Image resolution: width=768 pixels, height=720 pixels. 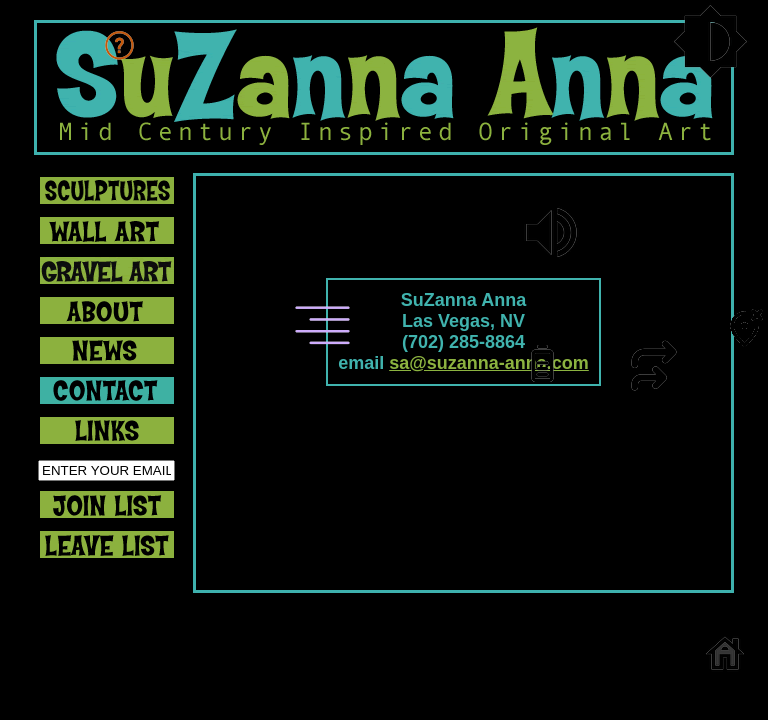 I want to click on increase or unmute audio volume, so click(x=551, y=232).